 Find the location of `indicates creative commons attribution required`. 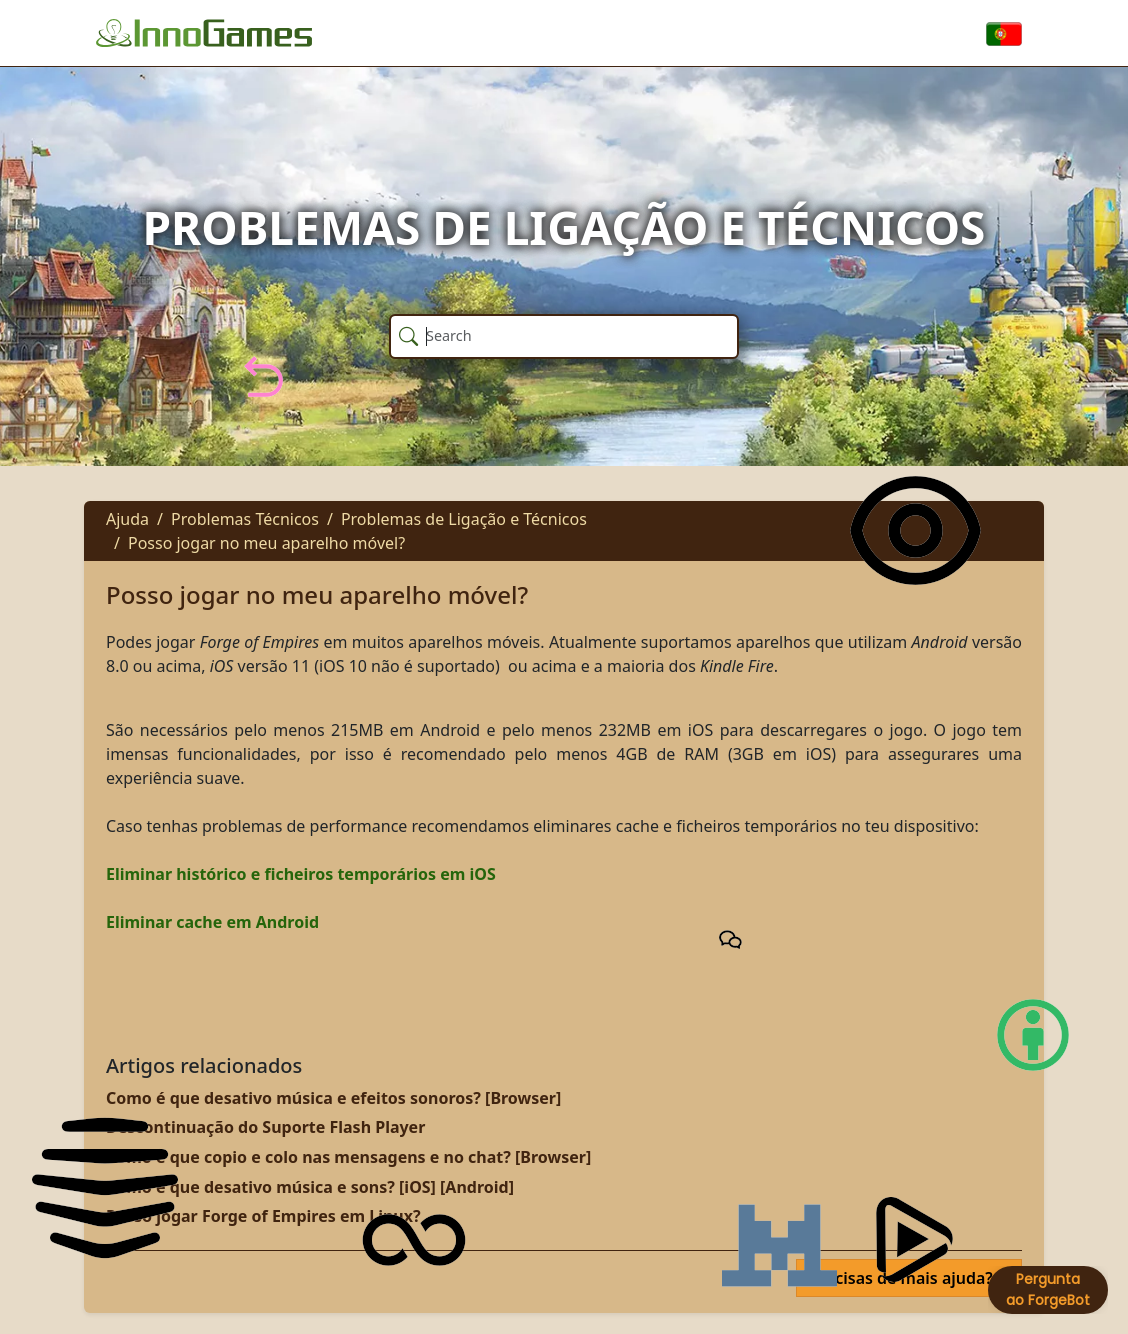

indicates creative commons attribution required is located at coordinates (1033, 1035).